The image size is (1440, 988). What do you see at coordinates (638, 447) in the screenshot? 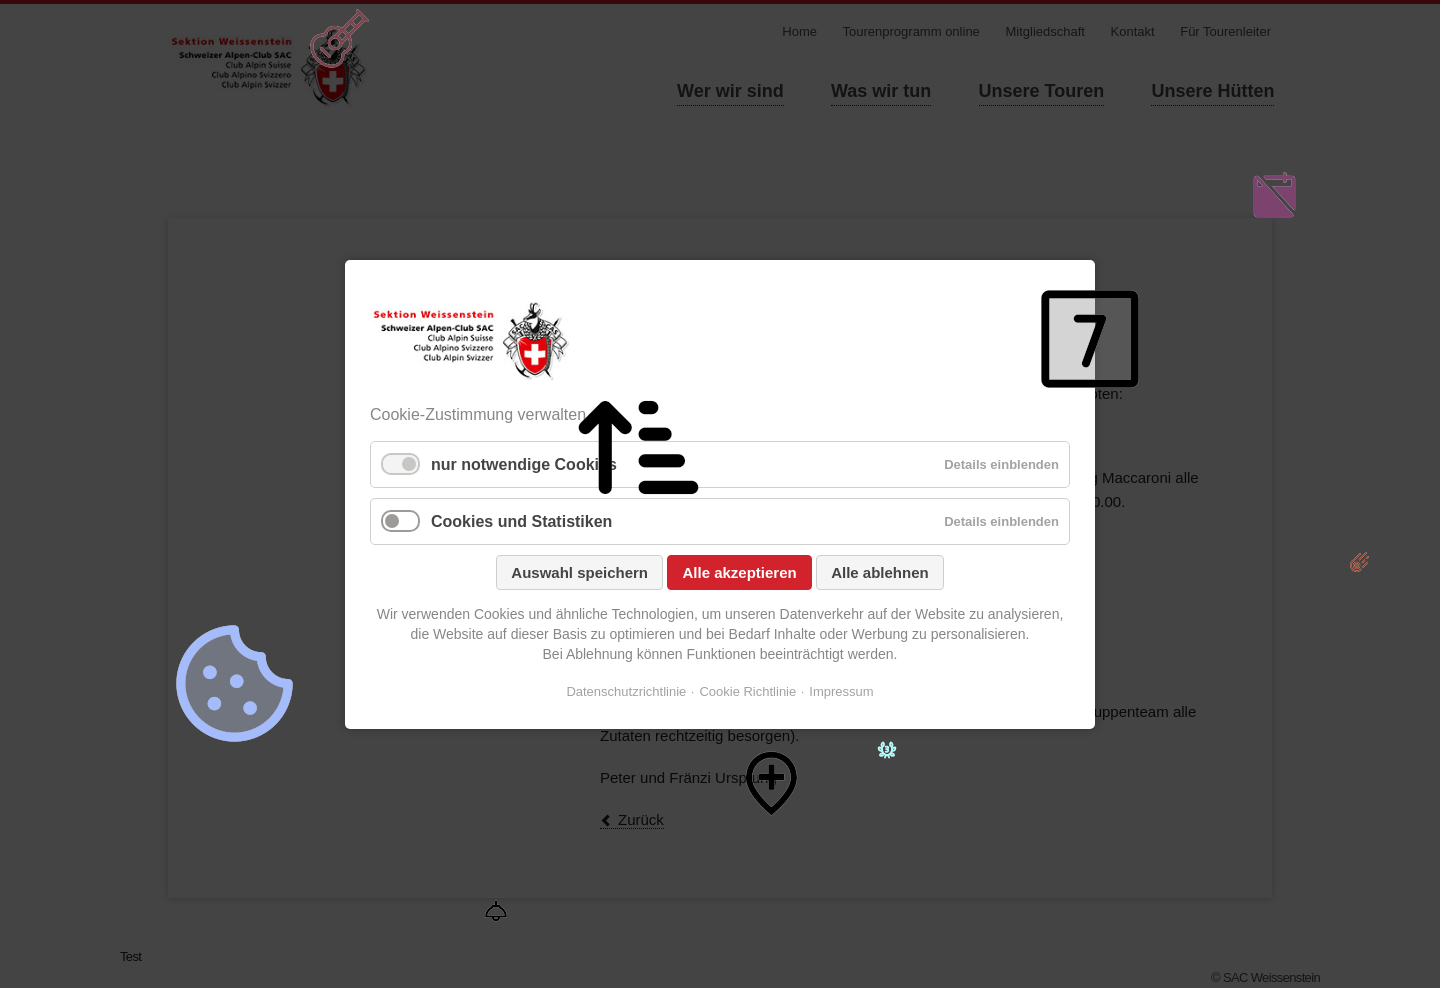
I see `sort items from smallest to largest` at bounding box center [638, 447].